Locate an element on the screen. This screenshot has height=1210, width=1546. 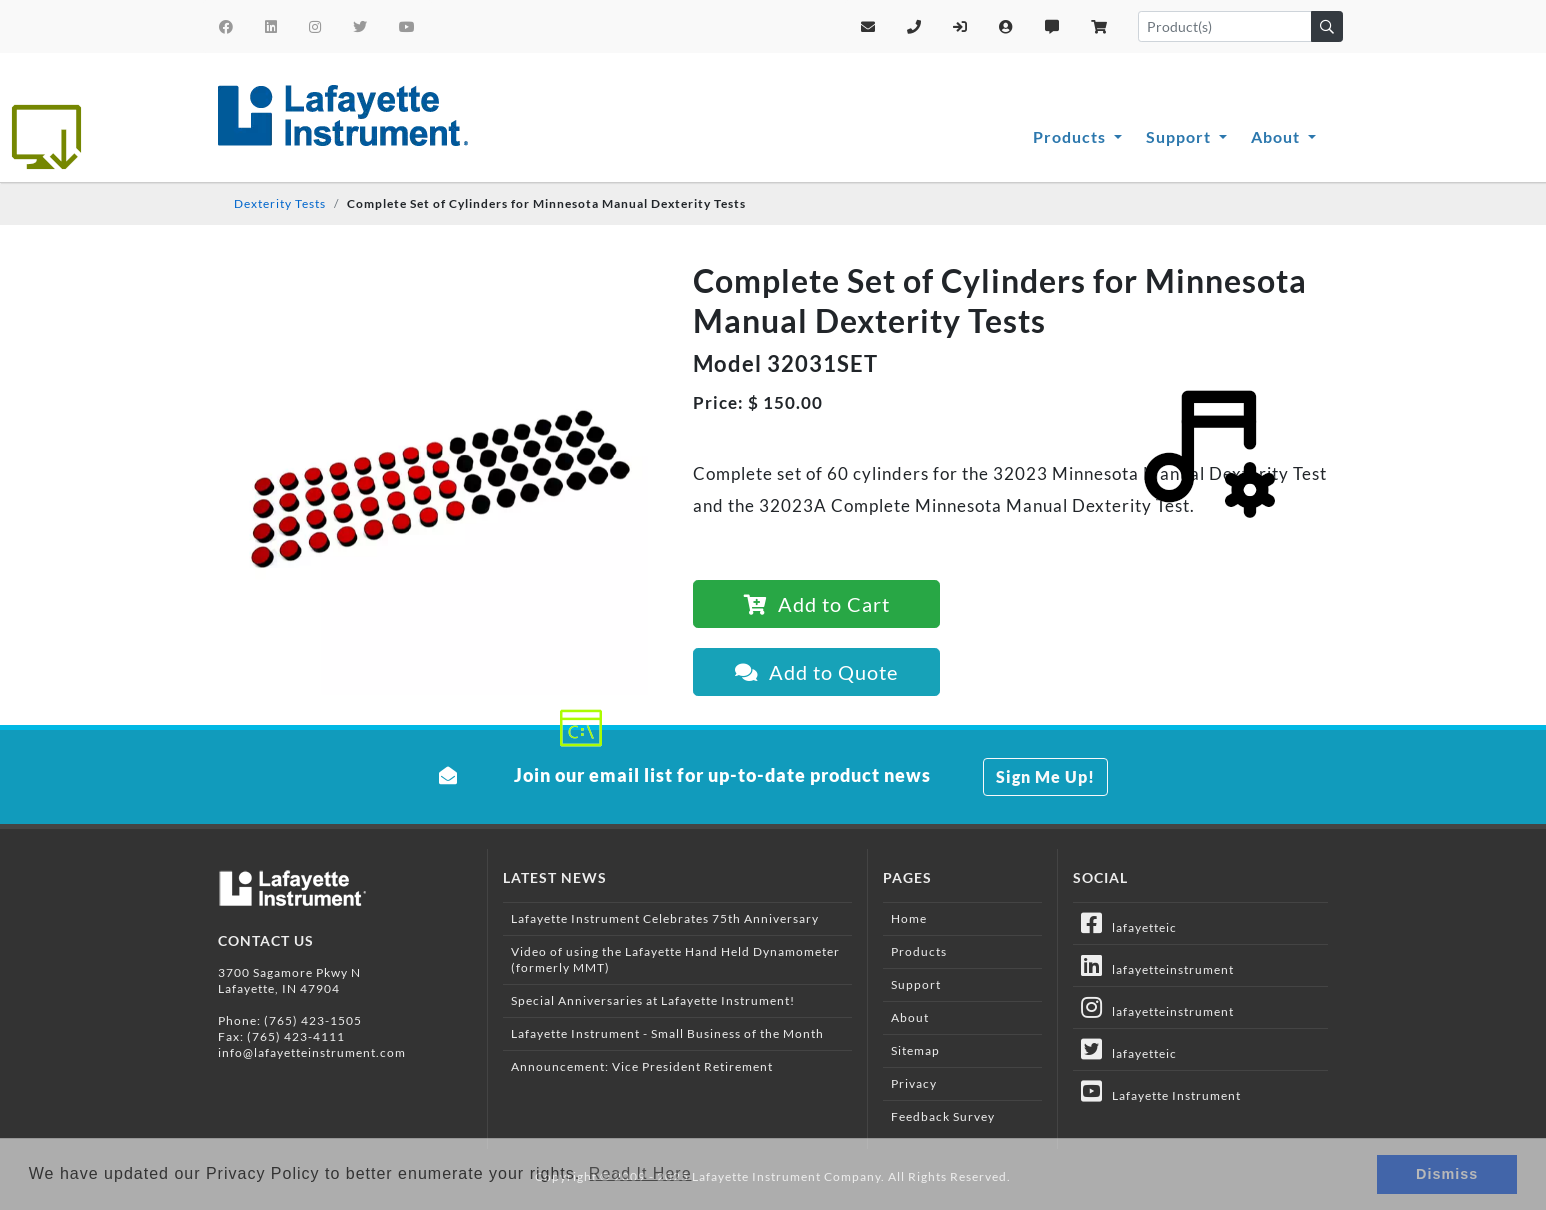
access music or audio settings is located at coordinates (1206, 446).